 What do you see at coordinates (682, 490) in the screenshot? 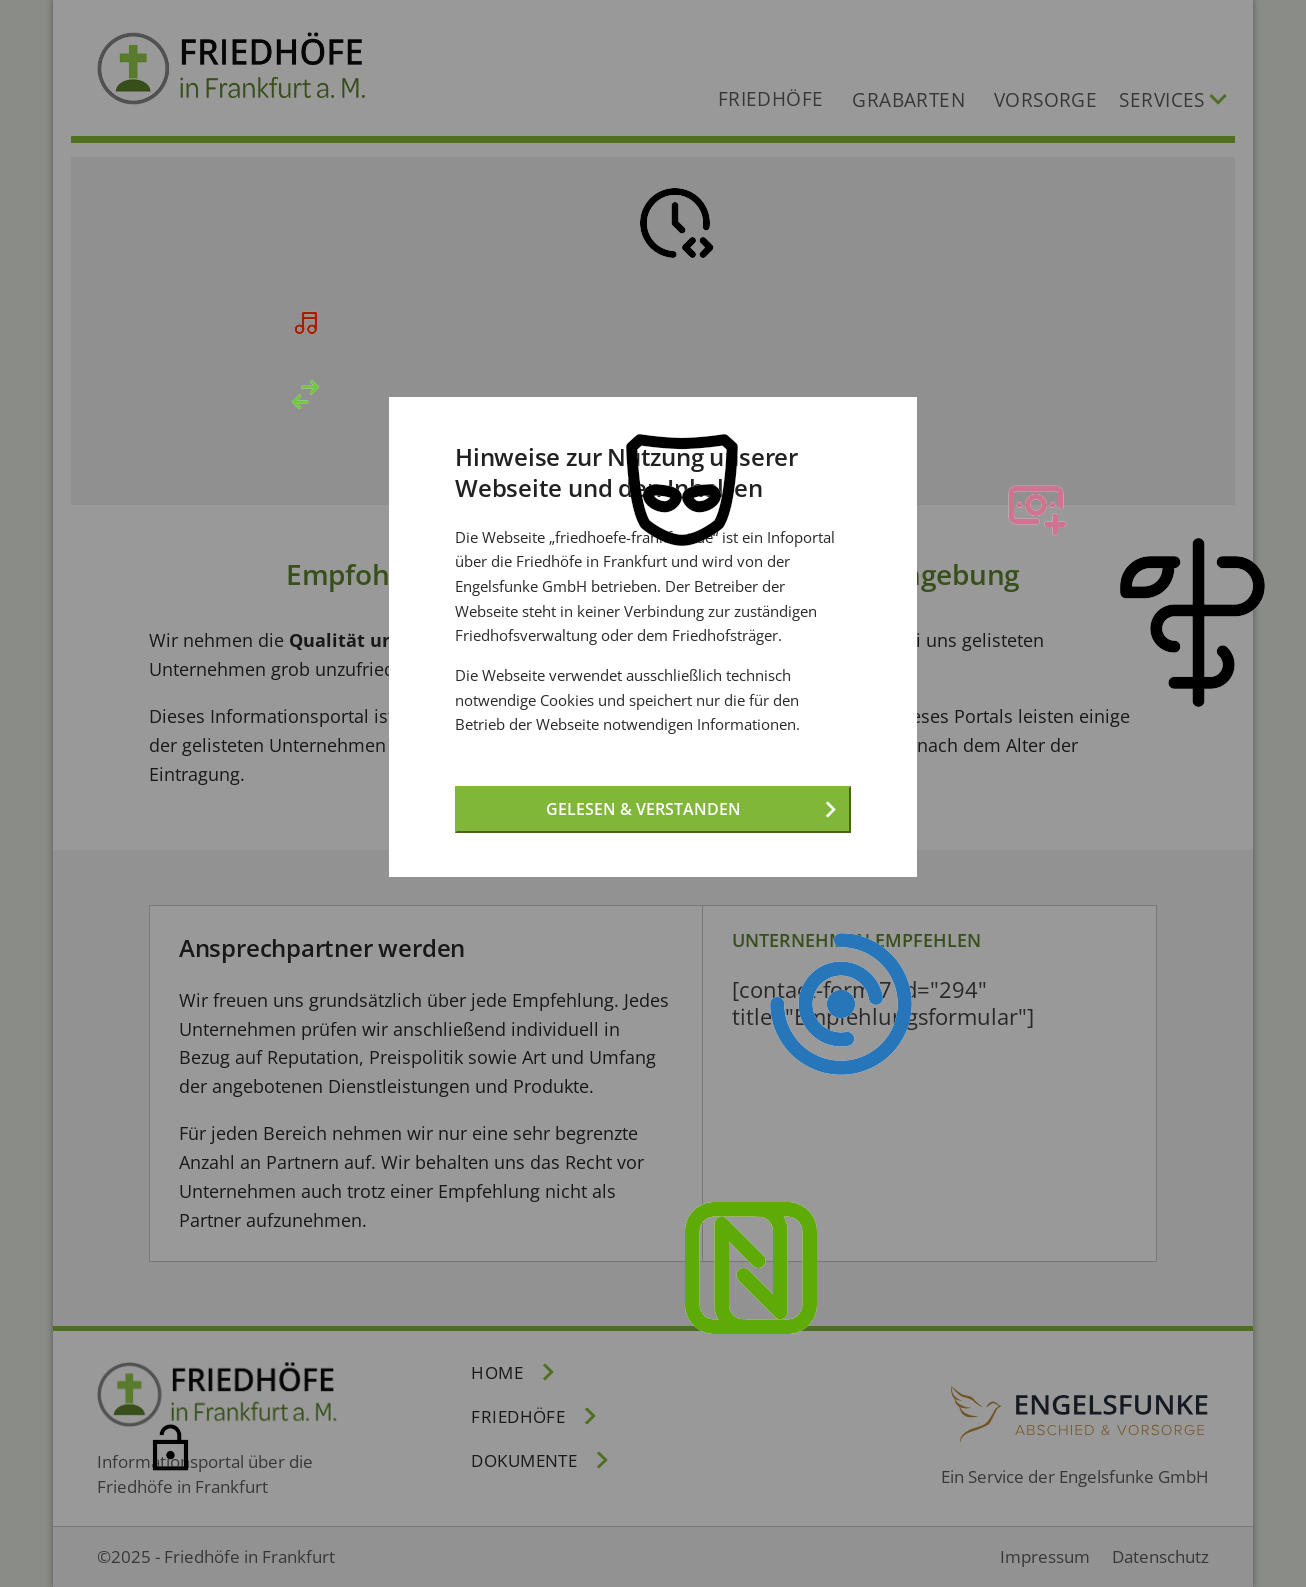
I see `open the Grindr app` at bounding box center [682, 490].